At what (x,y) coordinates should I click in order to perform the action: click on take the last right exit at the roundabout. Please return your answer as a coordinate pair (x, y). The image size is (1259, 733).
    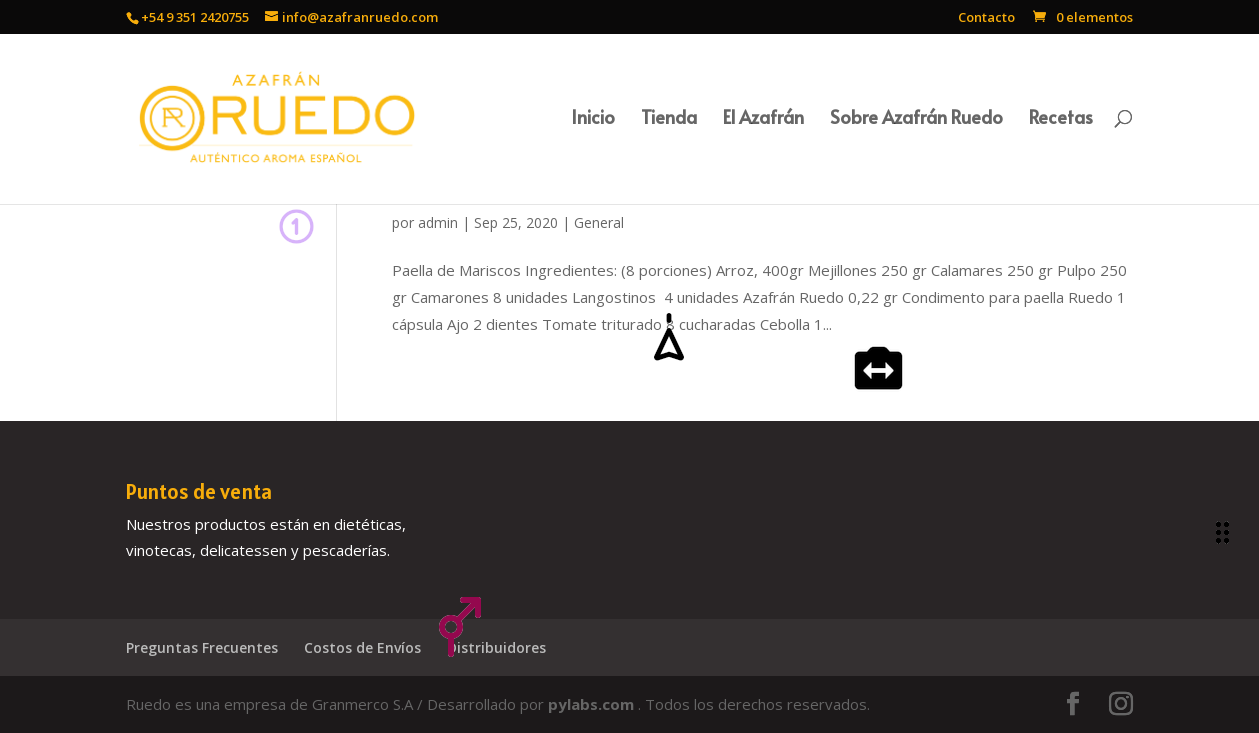
    Looking at the image, I should click on (460, 627).